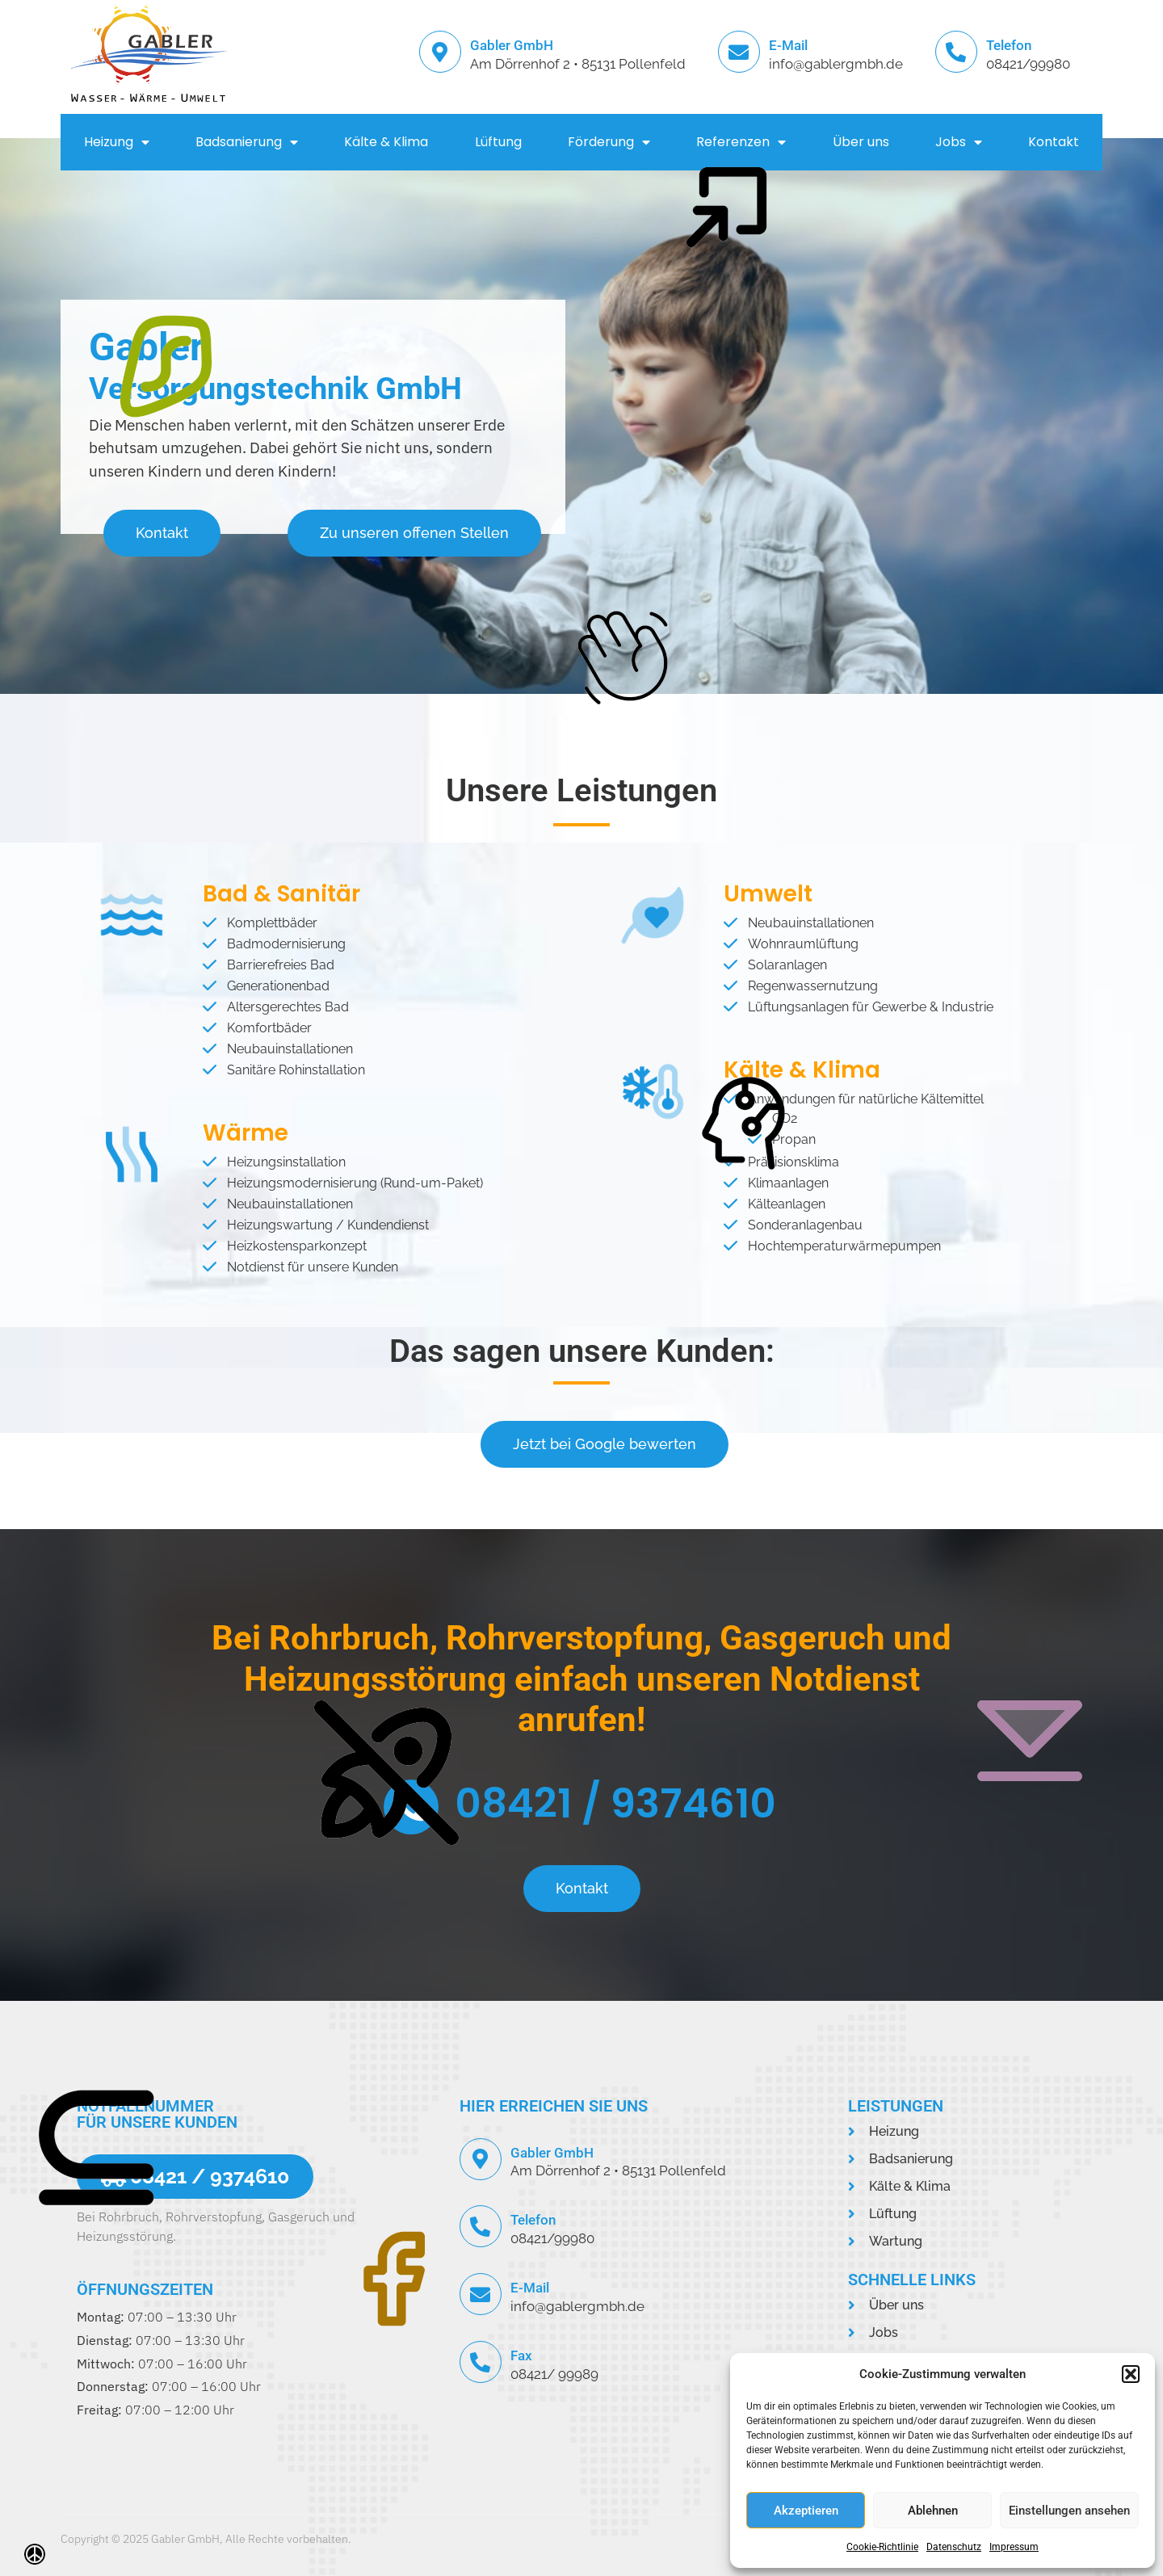 This screenshot has width=1163, height=2576. What do you see at coordinates (1030, 1738) in the screenshot?
I see `expand content below` at bounding box center [1030, 1738].